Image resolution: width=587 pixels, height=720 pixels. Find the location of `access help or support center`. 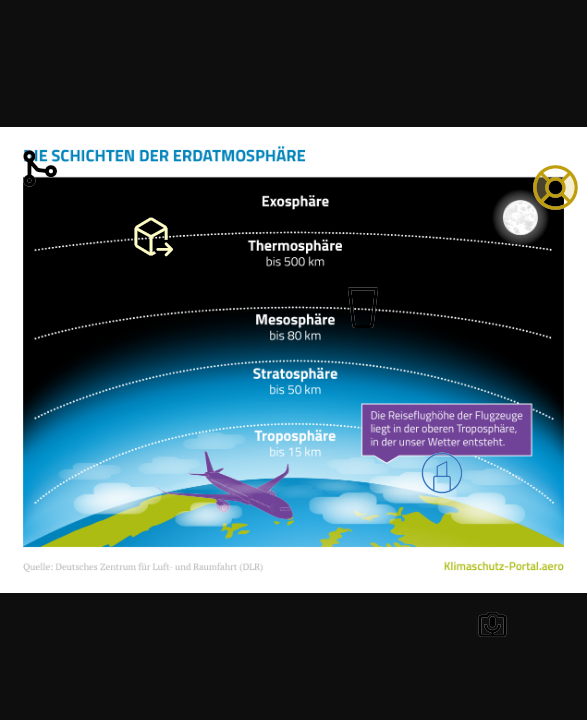

access help or support center is located at coordinates (555, 187).